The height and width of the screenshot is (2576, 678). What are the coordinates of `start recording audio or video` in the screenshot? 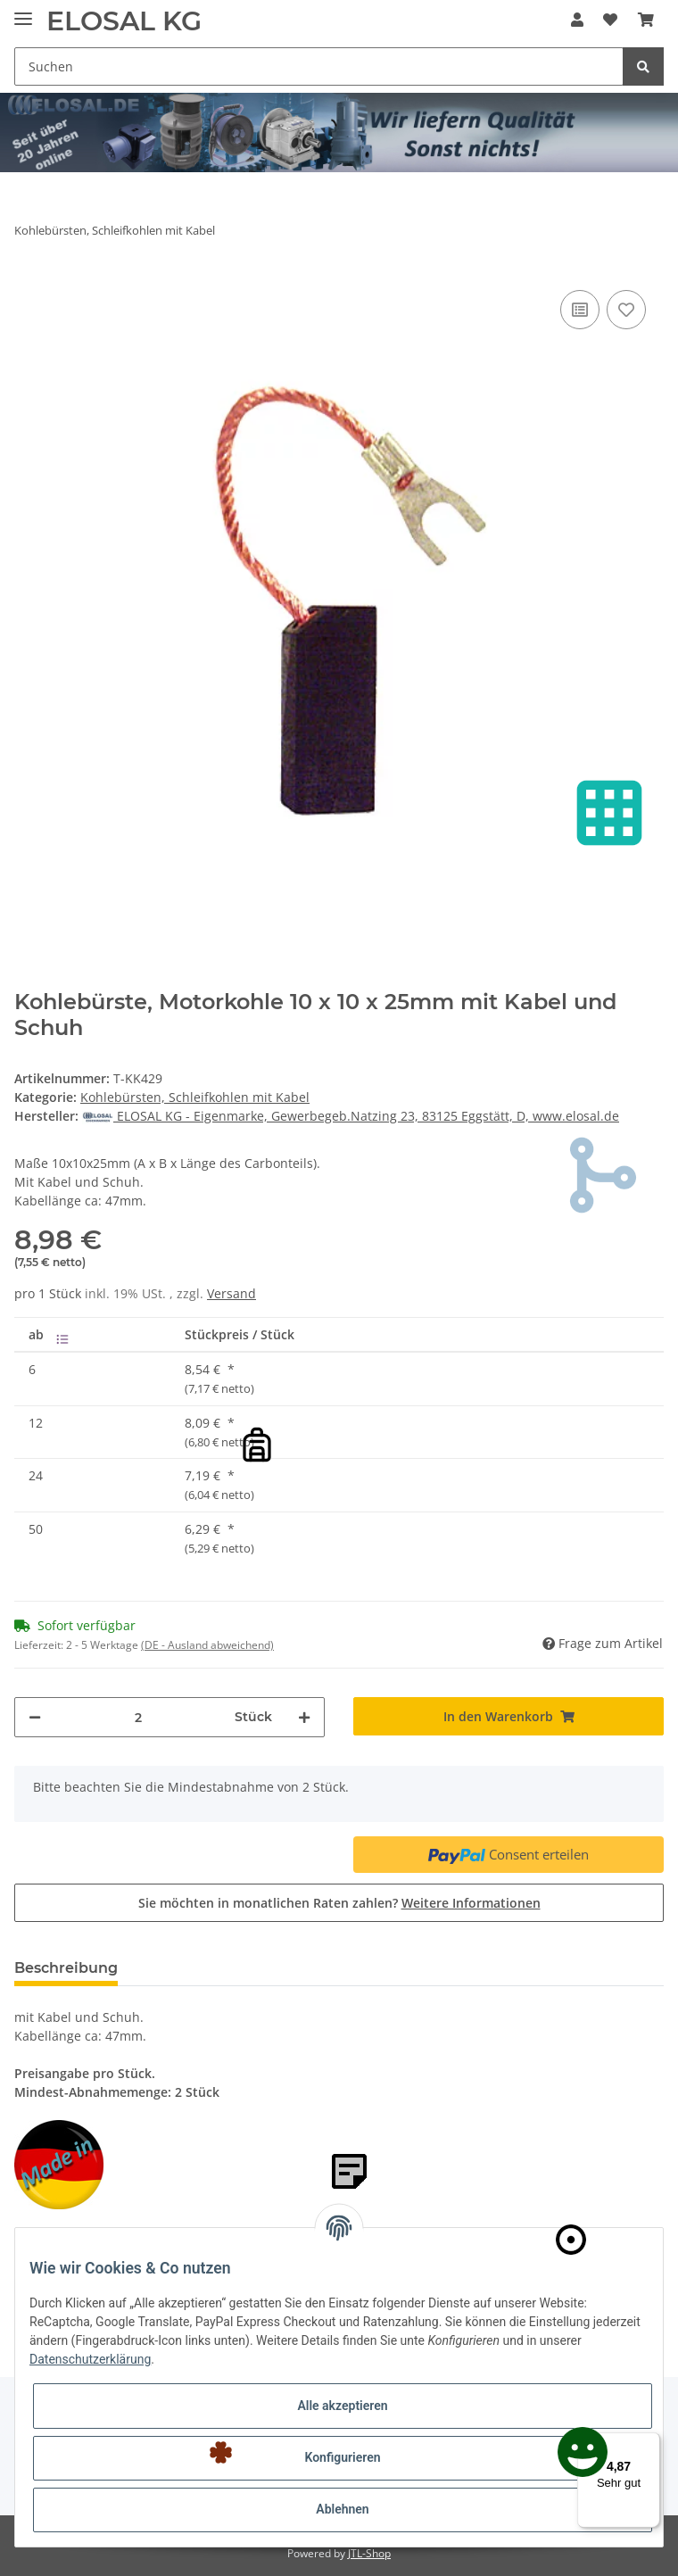 It's located at (571, 2240).